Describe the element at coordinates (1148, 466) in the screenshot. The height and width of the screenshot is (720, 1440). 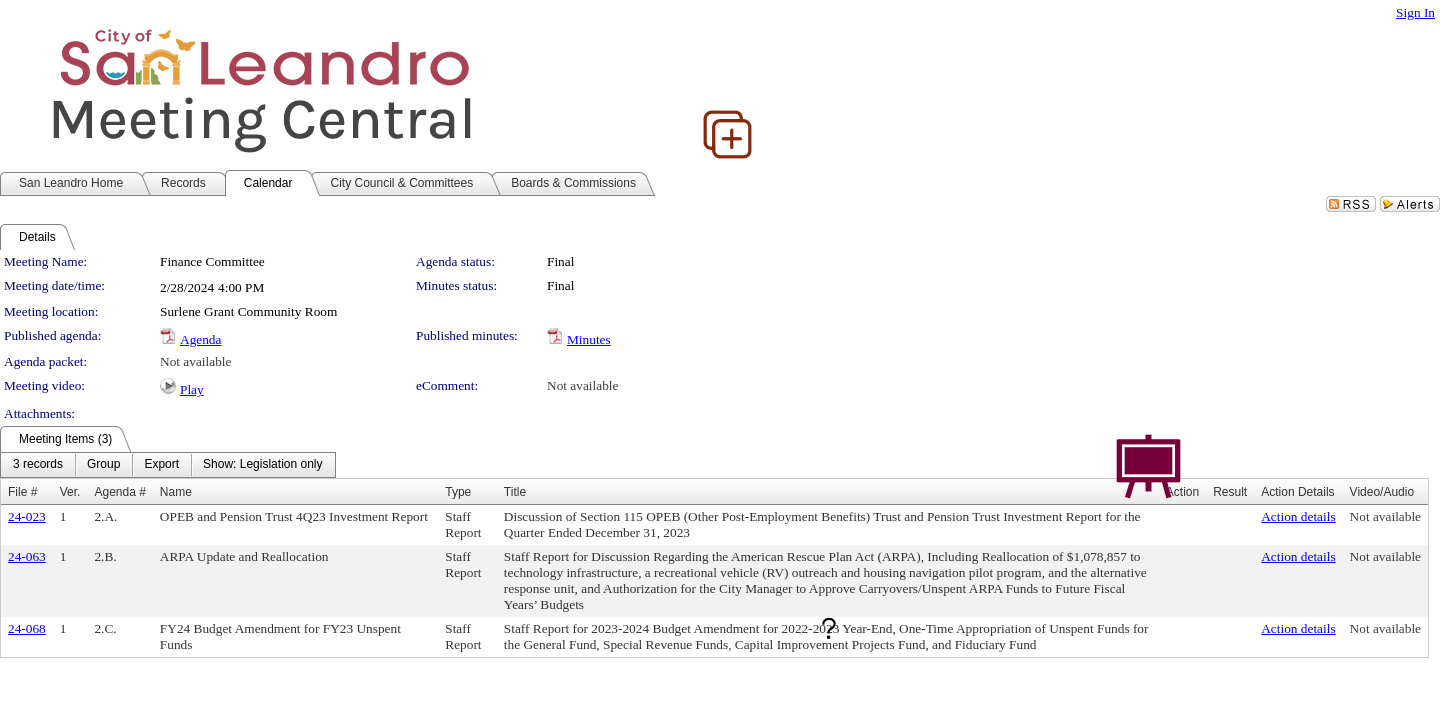
I see `open presentation or slideshow mode` at that location.